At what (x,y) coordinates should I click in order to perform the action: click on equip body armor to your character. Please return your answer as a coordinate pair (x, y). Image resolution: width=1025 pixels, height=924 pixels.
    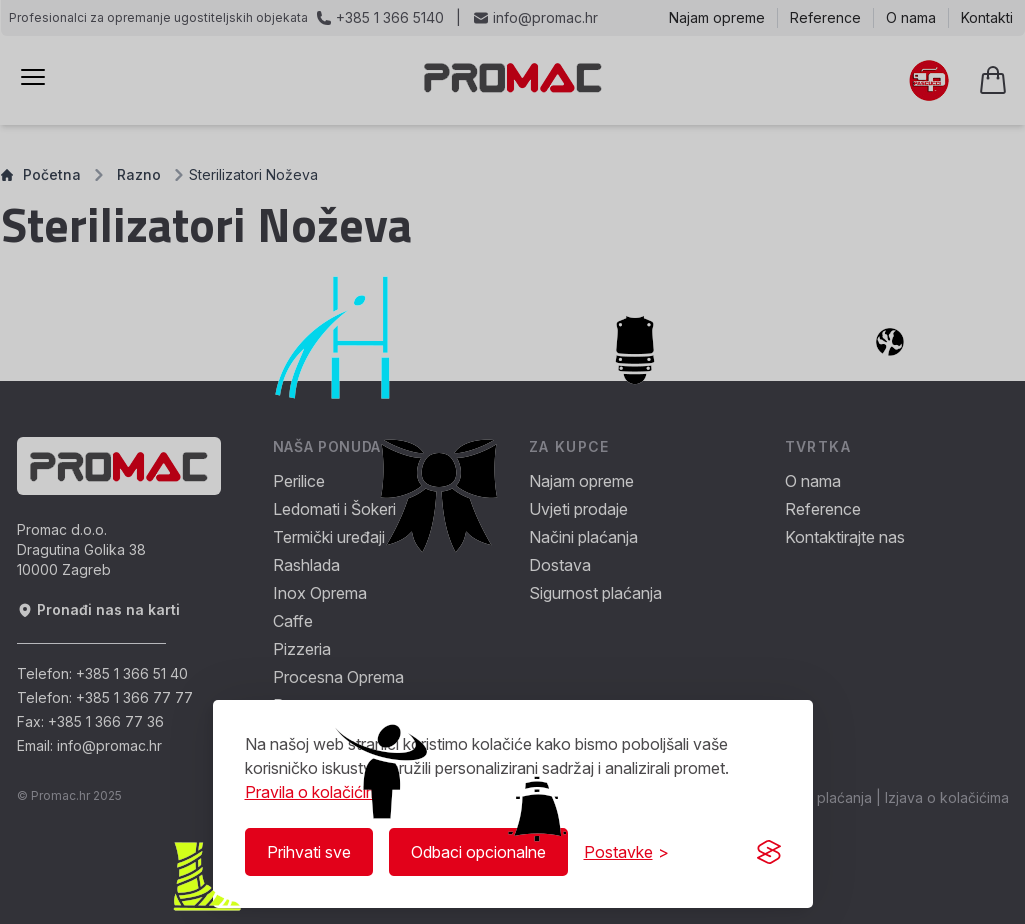
    Looking at the image, I should click on (635, 350).